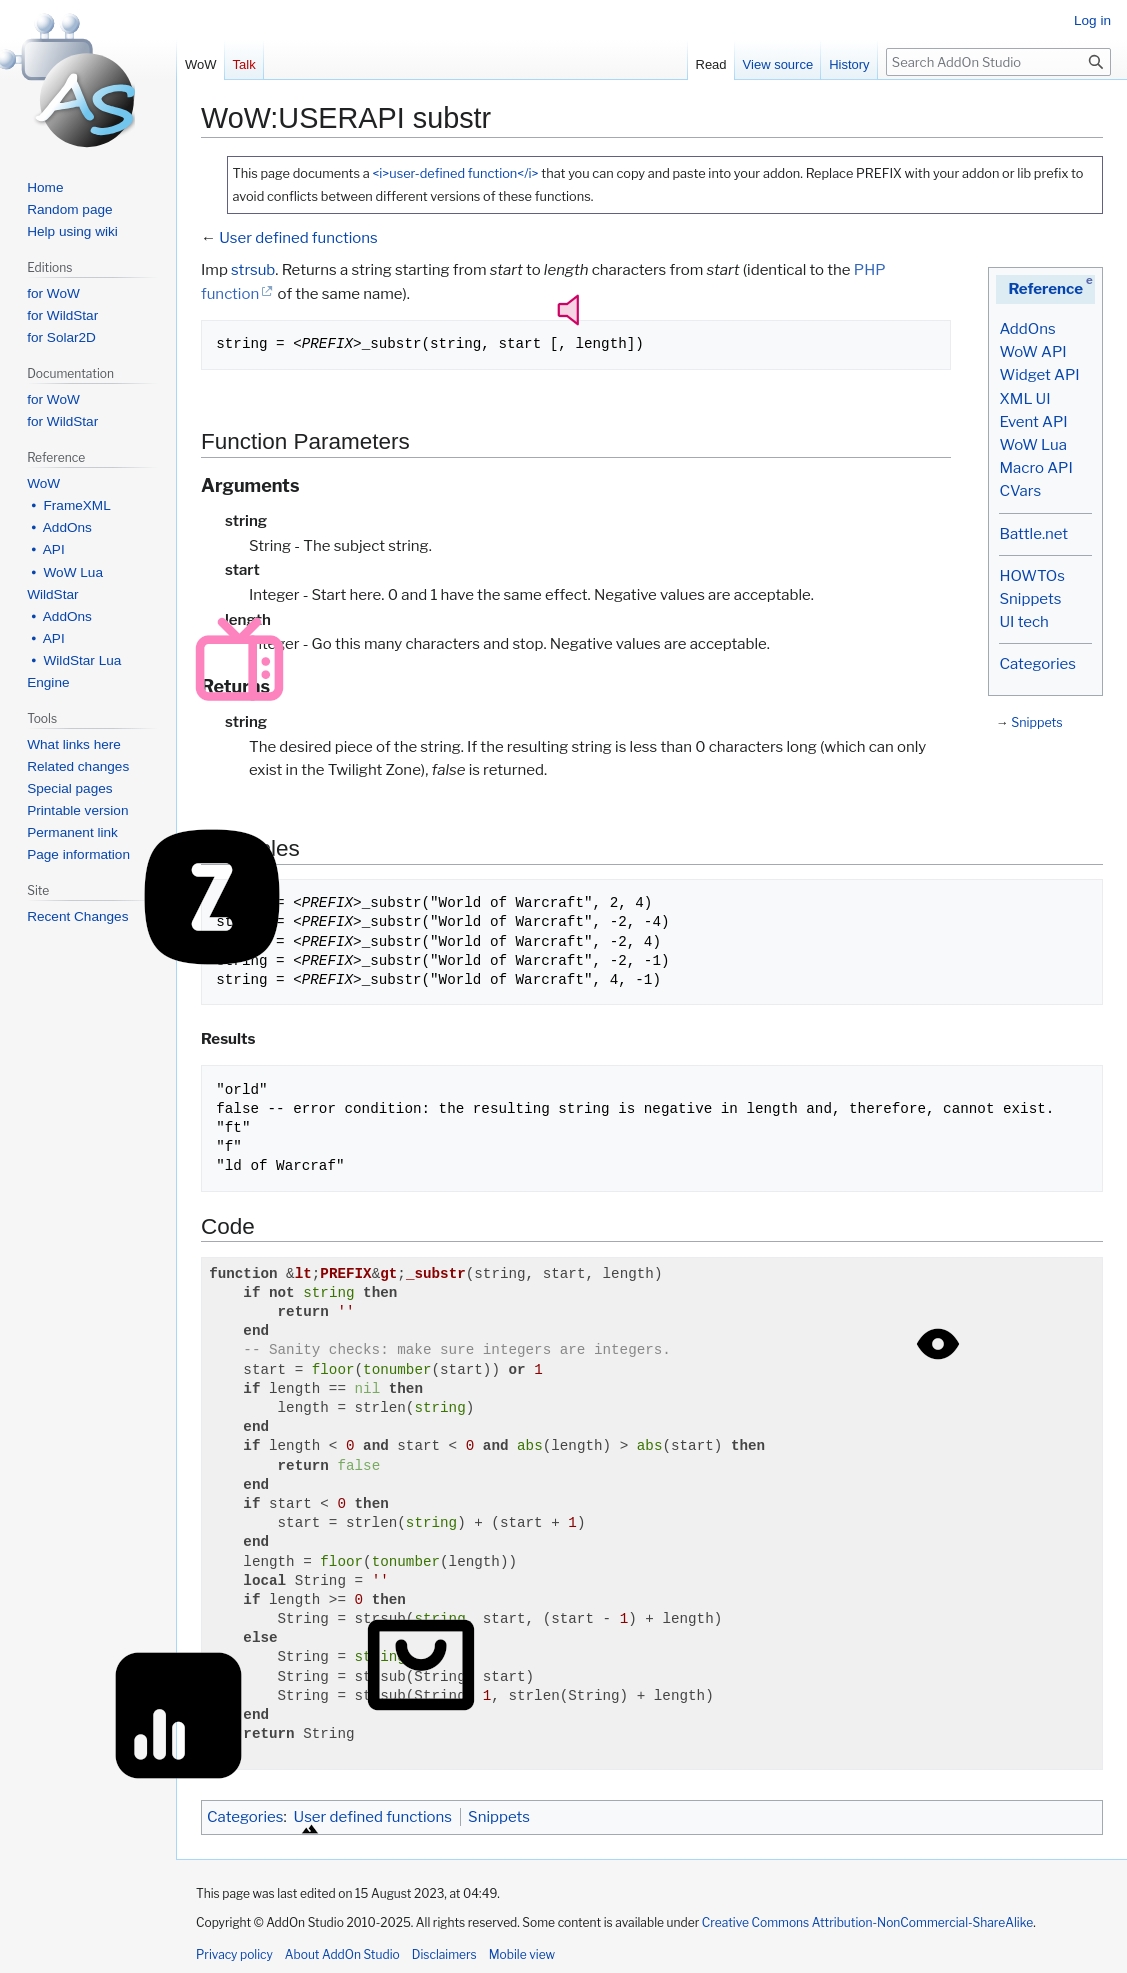  Describe the element at coordinates (573, 310) in the screenshot. I see `speaker with no volume or sound output` at that location.